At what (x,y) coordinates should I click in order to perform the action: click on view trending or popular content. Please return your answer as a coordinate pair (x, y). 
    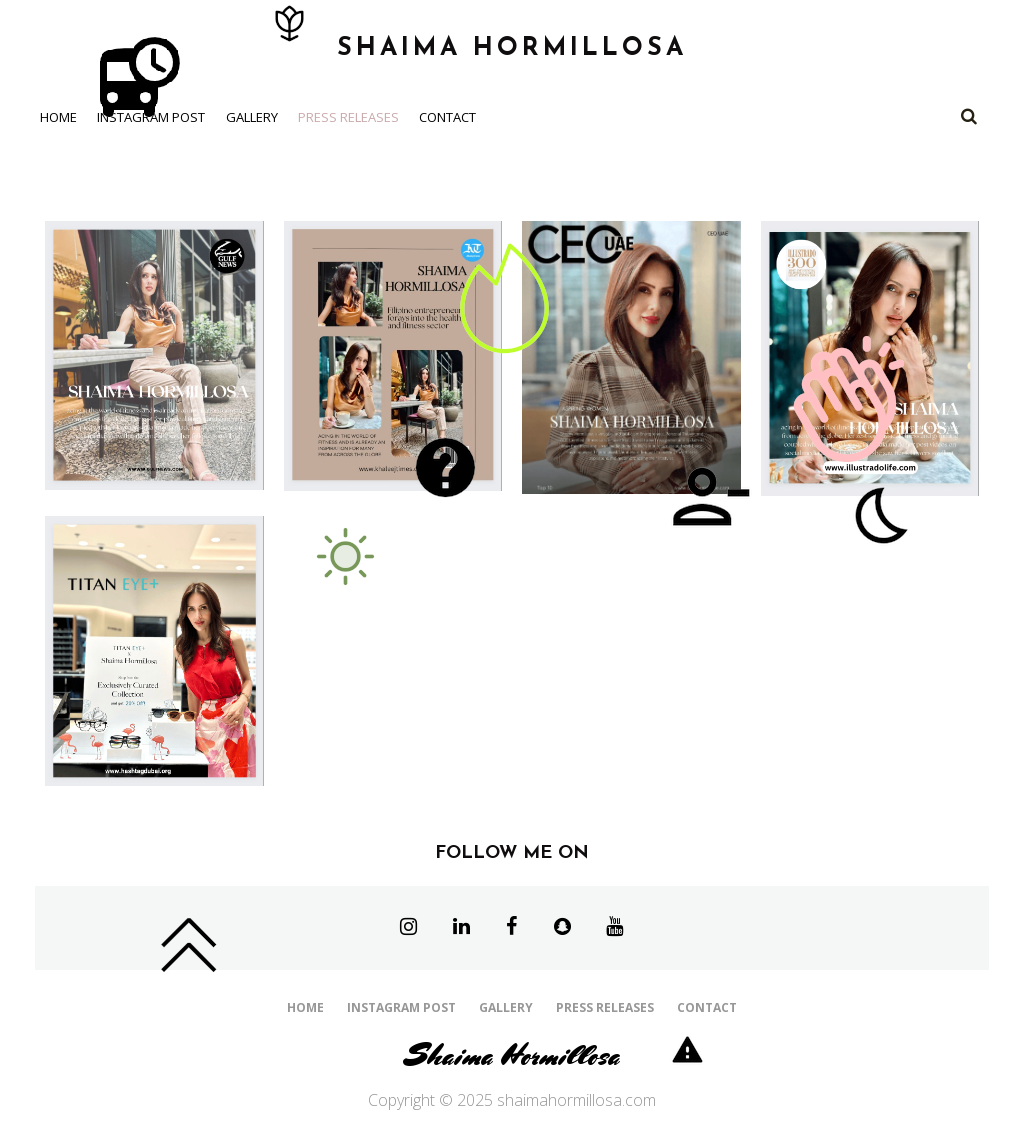
    Looking at the image, I should click on (504, 300).